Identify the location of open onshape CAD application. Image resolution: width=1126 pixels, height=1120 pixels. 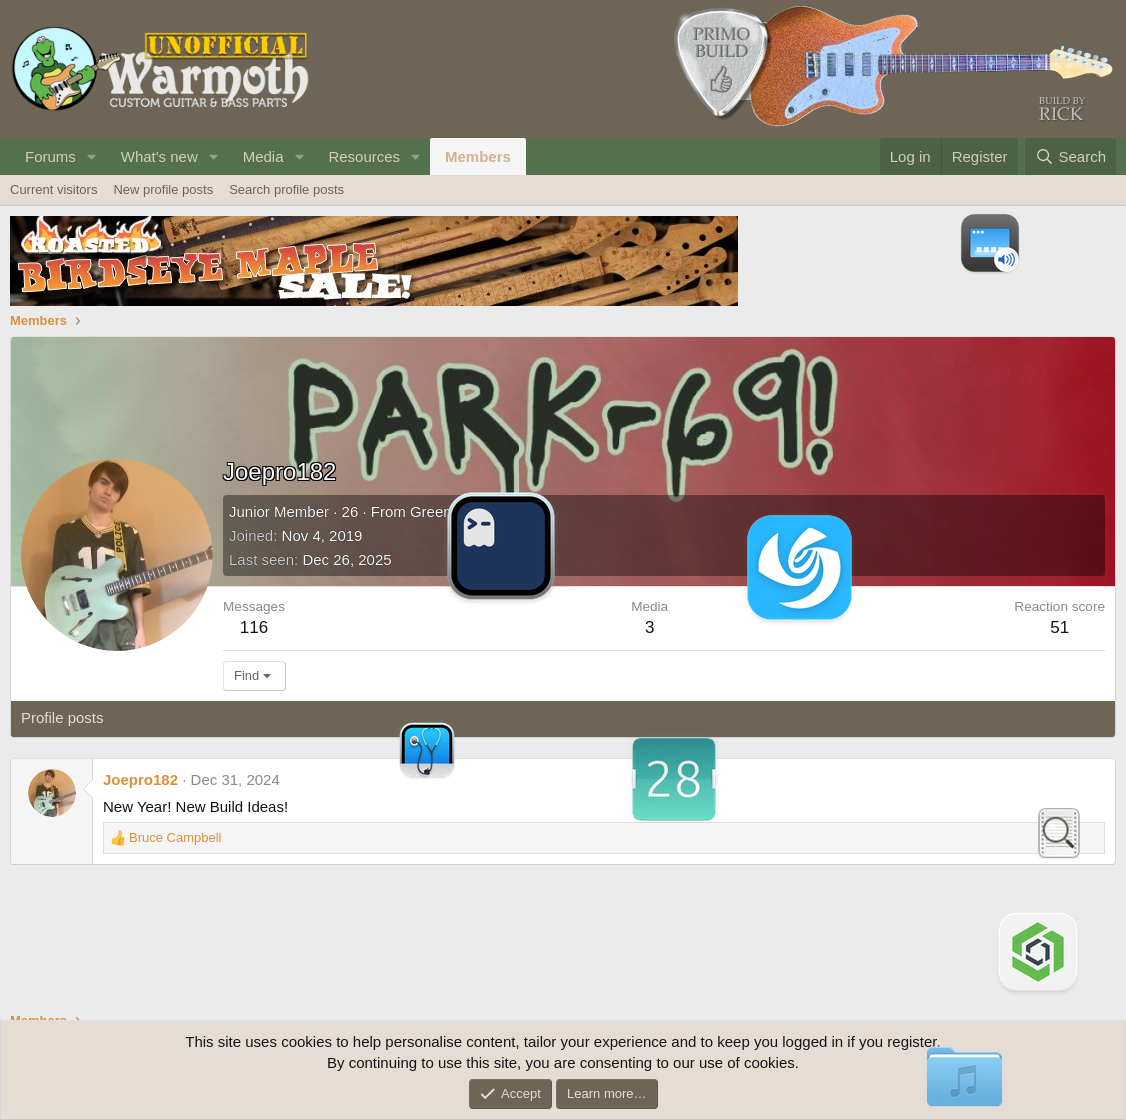
(1038, 952).